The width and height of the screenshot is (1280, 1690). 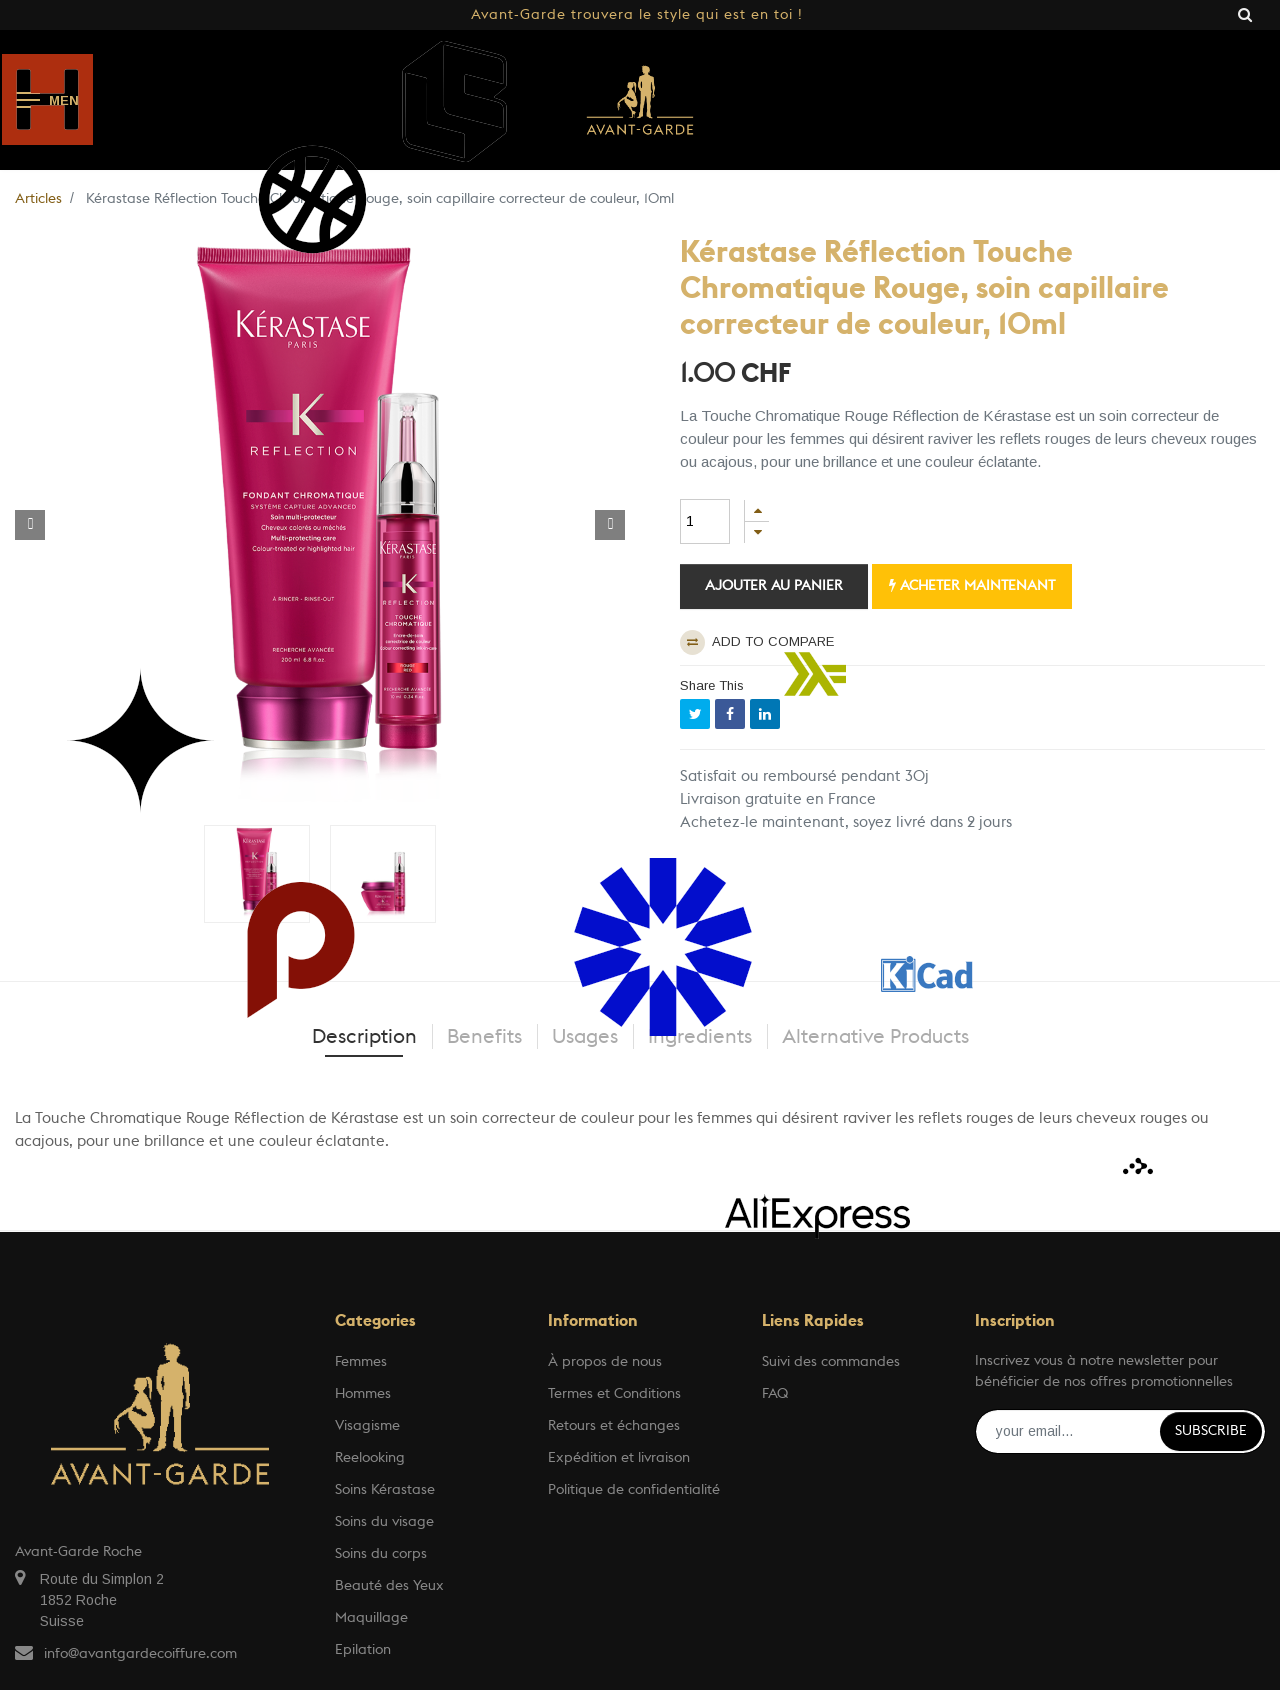 I want to click on react router library logo, so click(x=1138, y=1166).